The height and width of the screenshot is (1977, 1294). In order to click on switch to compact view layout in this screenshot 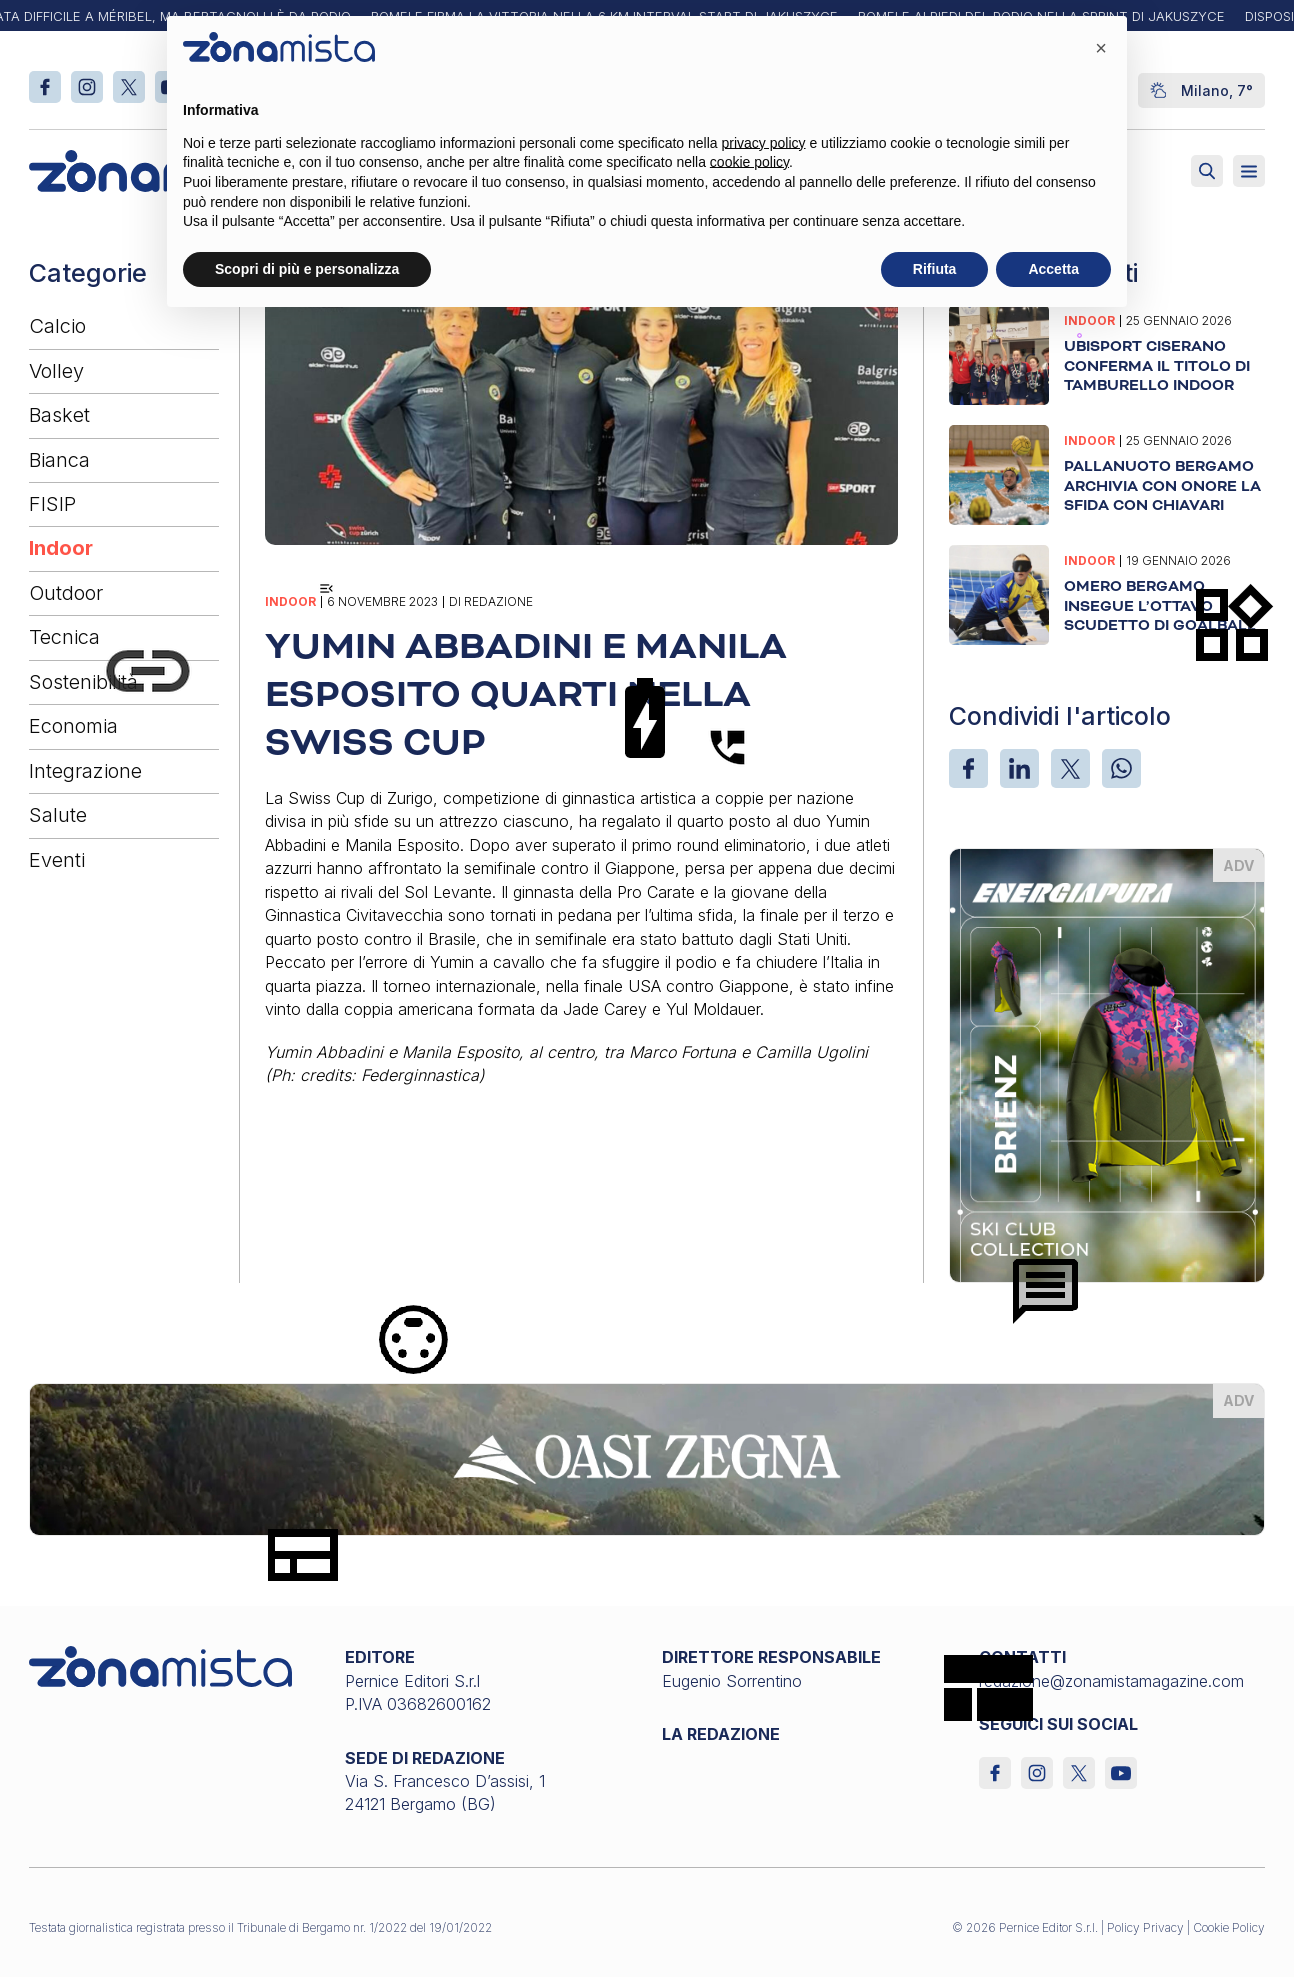, I will do `click(301, 1555)`.